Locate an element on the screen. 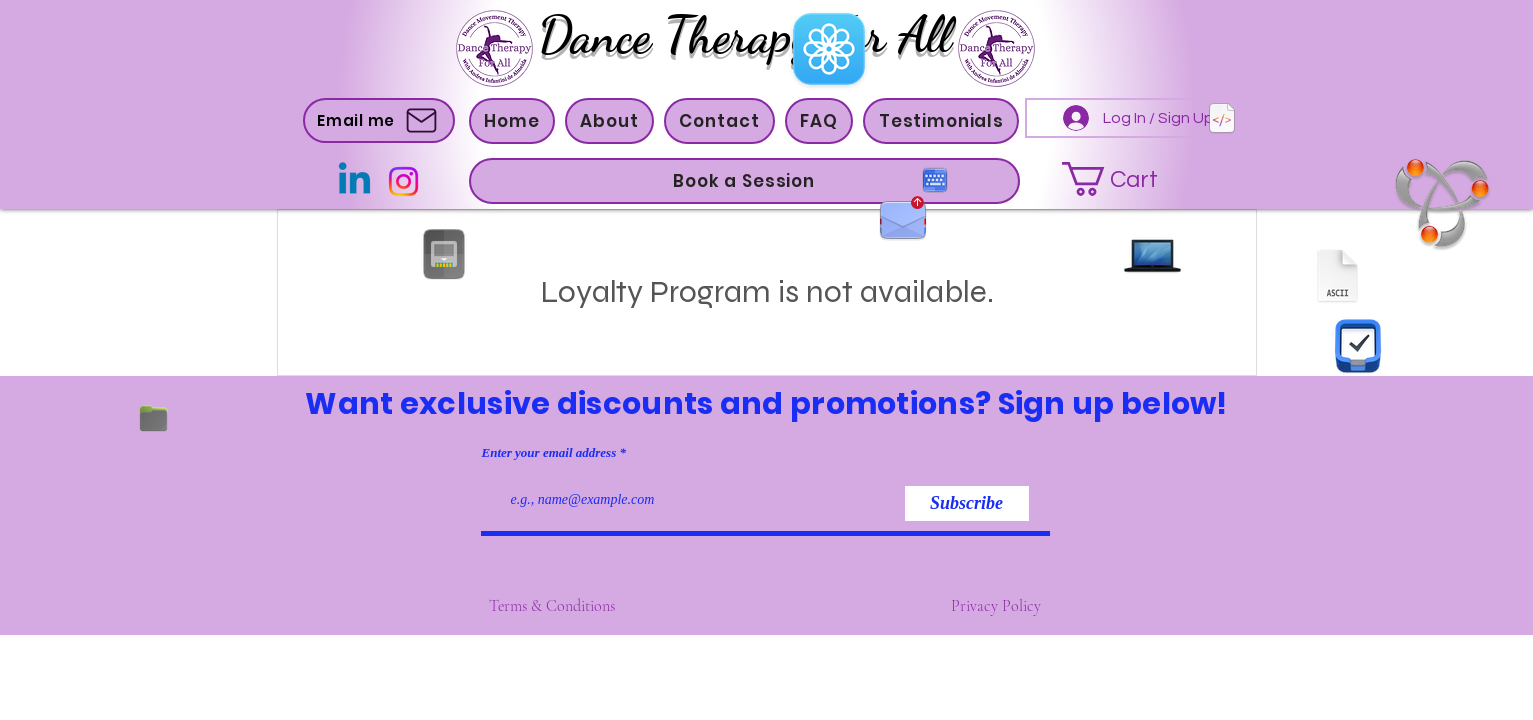 This screenshot has width=1533, height=720. open graphics or design applications is located at coordinates (829, 49).